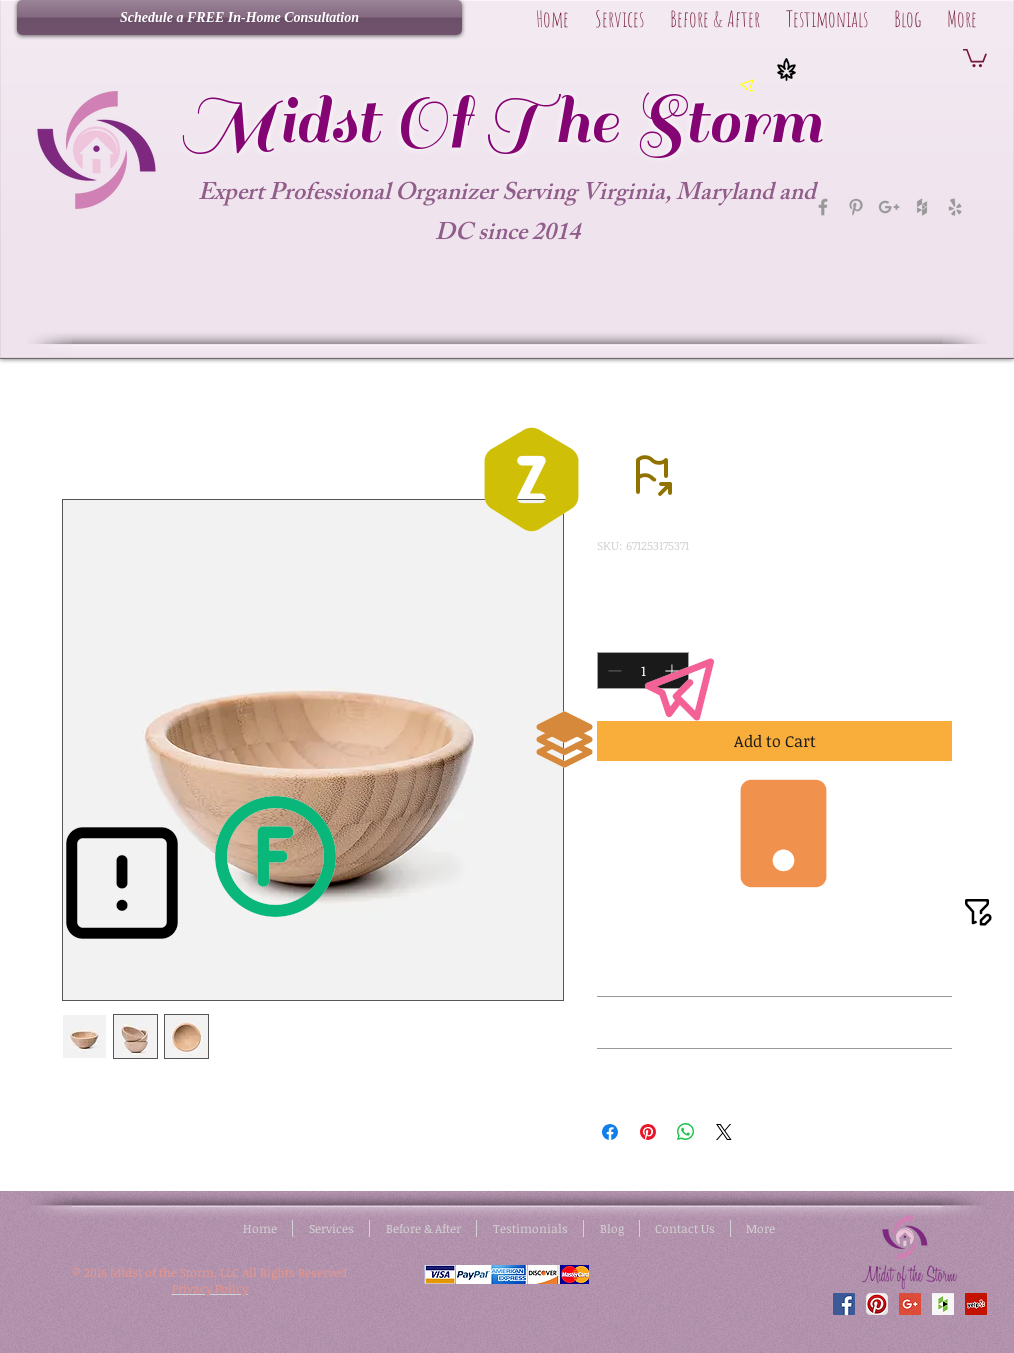 This screenshot has width=1014, height=1353. Describe the element at coordinates (564, 739) in the screenshot. I see `view front layer of a stack` at that location.